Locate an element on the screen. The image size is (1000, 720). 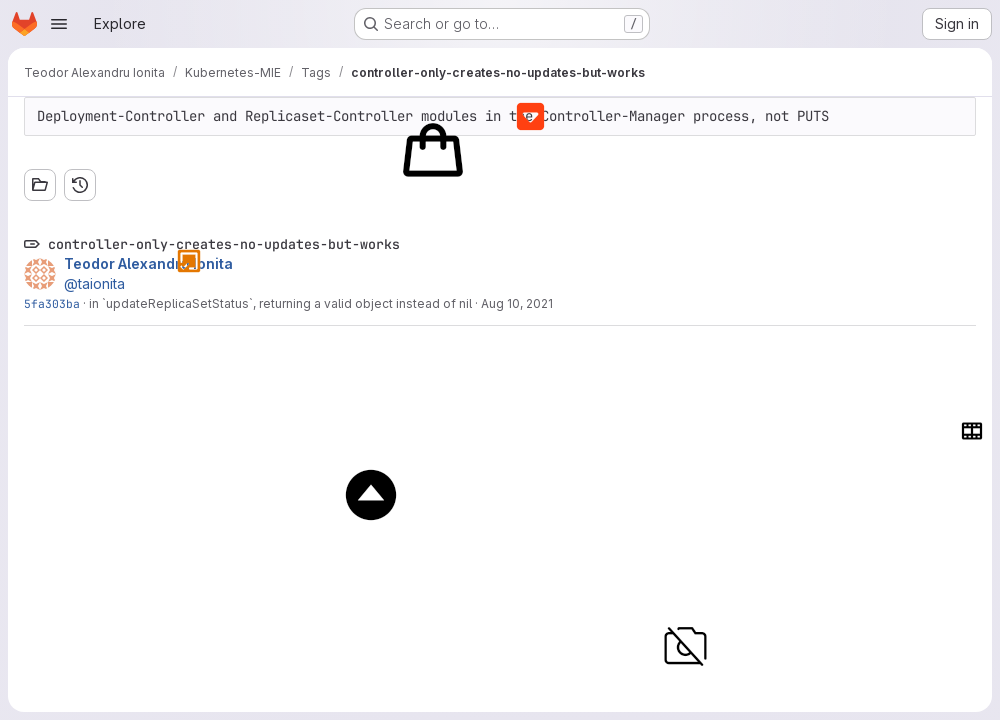
expand dropdown menu is located at coordinates (530, 116).